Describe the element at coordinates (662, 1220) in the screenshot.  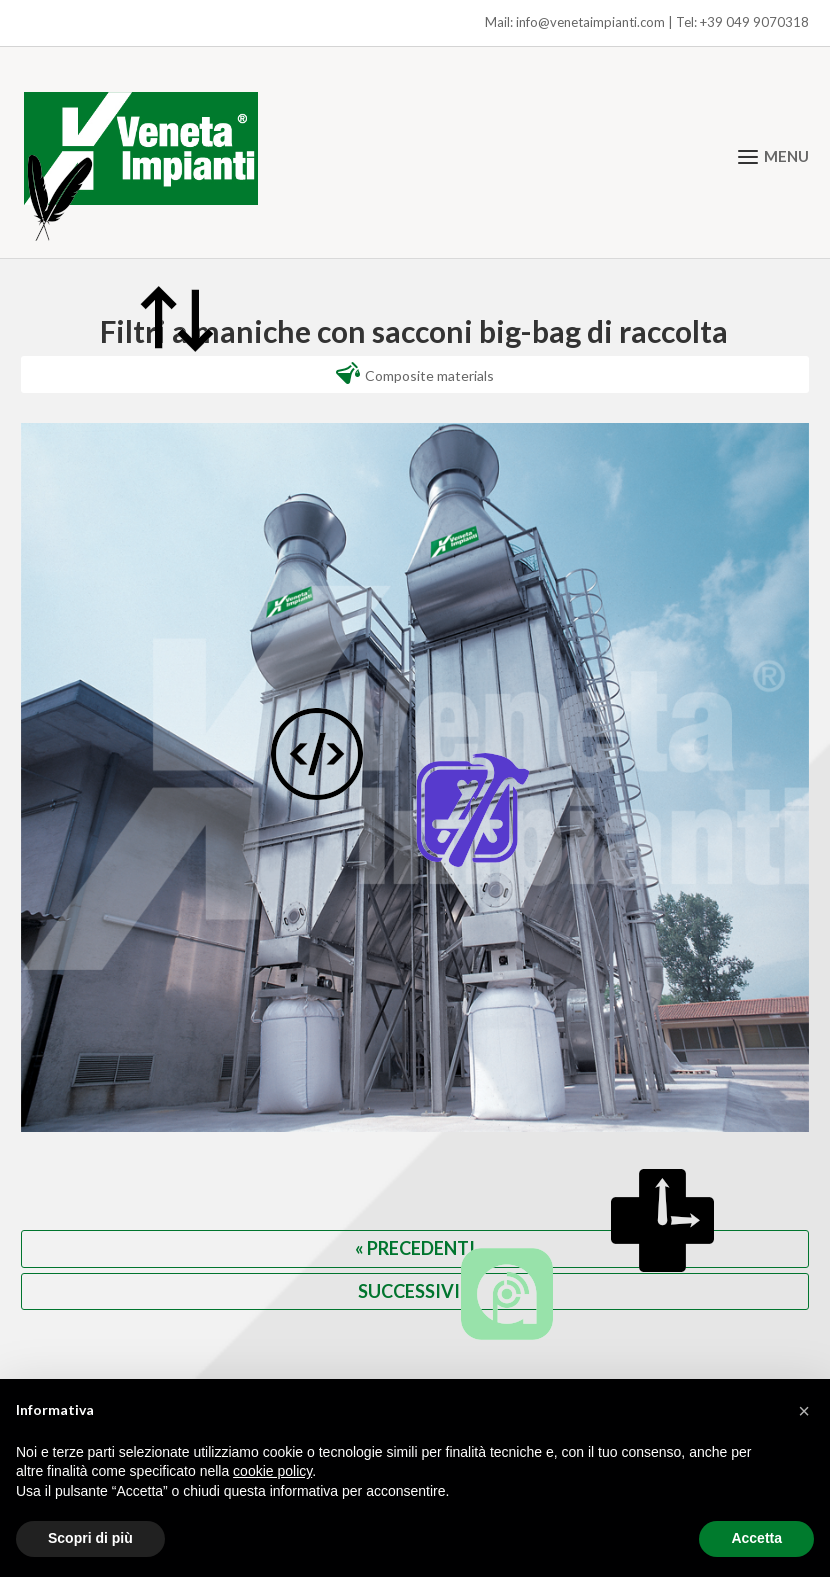
I see `open RescueTime app` at that location.